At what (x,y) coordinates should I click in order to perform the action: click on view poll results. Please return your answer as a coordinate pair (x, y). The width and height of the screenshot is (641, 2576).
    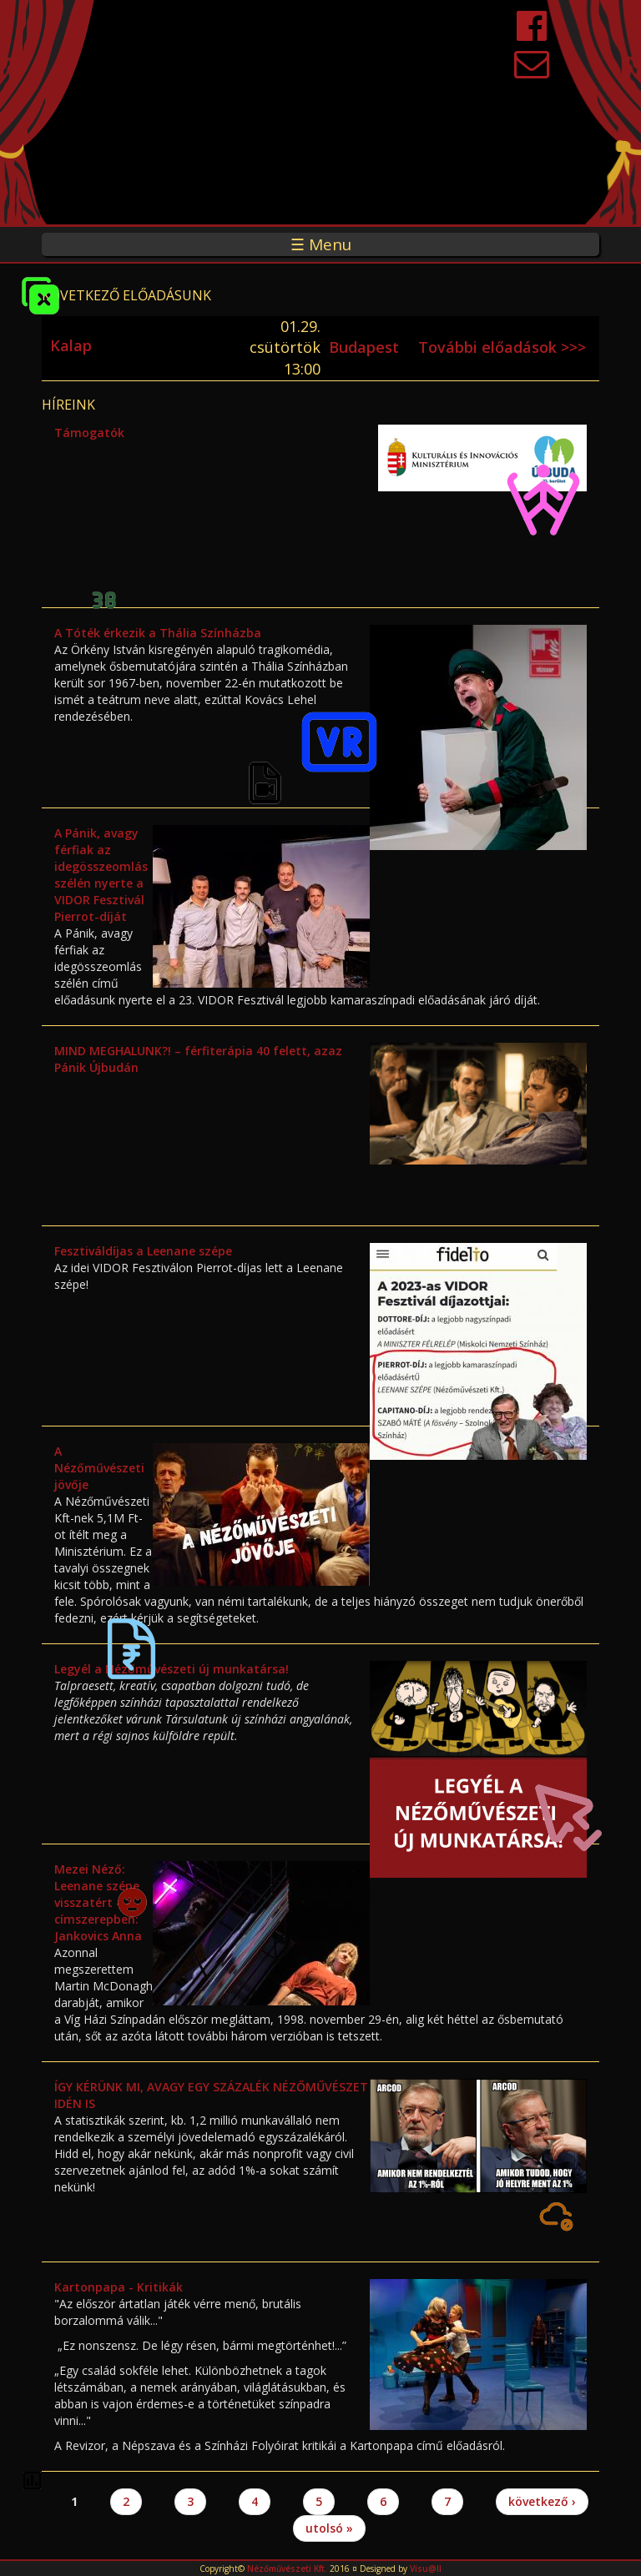
    Looking at the image, I should click on (32, 2480).